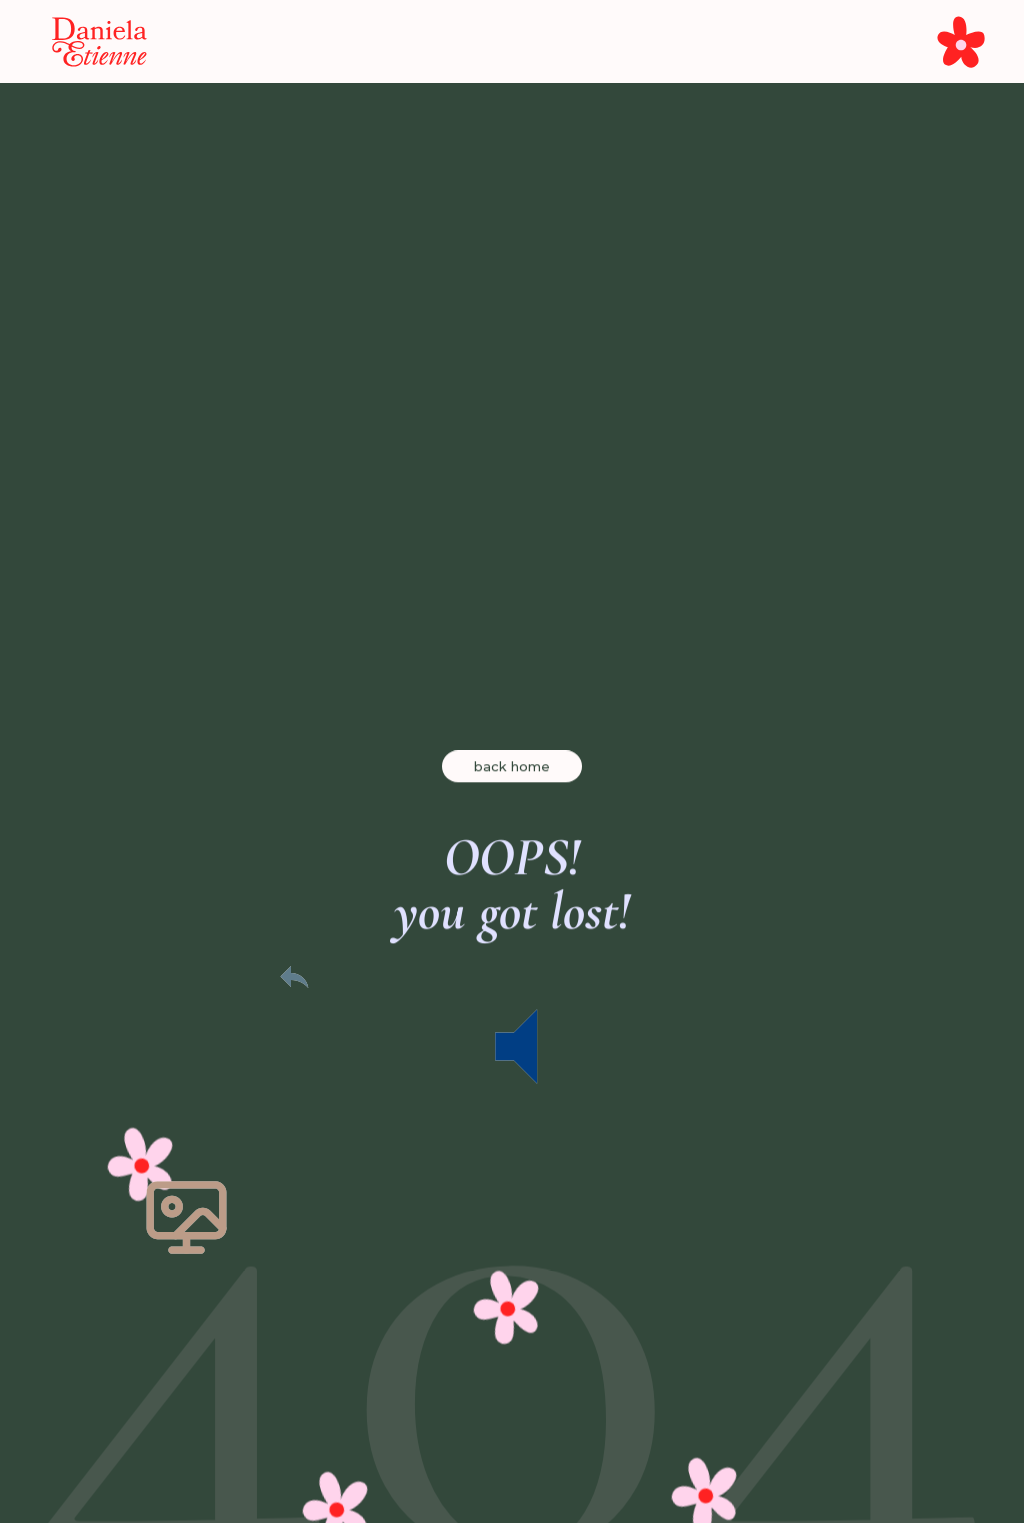 The width and height of the screenshot is (1024, 1523). Describe the element at coordinates (294, 976) in the screenshot. I see `reply to a message` at that location.